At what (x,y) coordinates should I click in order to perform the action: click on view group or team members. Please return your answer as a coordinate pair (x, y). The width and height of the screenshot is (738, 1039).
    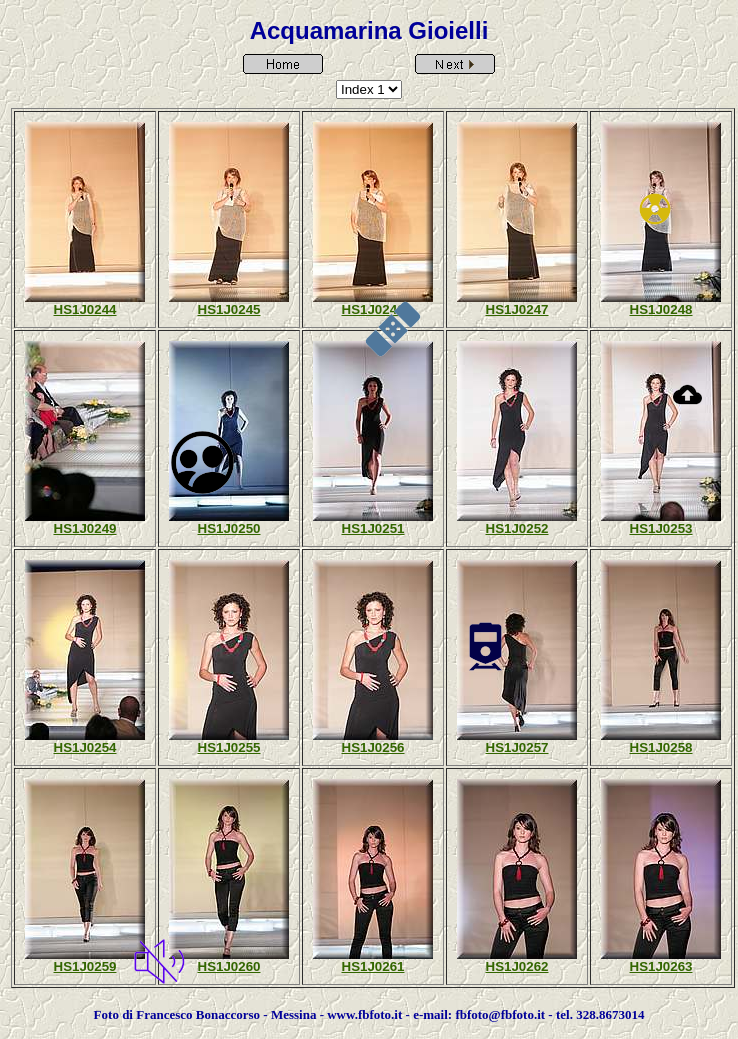
    Looking at the image, I should click on (202, 462).